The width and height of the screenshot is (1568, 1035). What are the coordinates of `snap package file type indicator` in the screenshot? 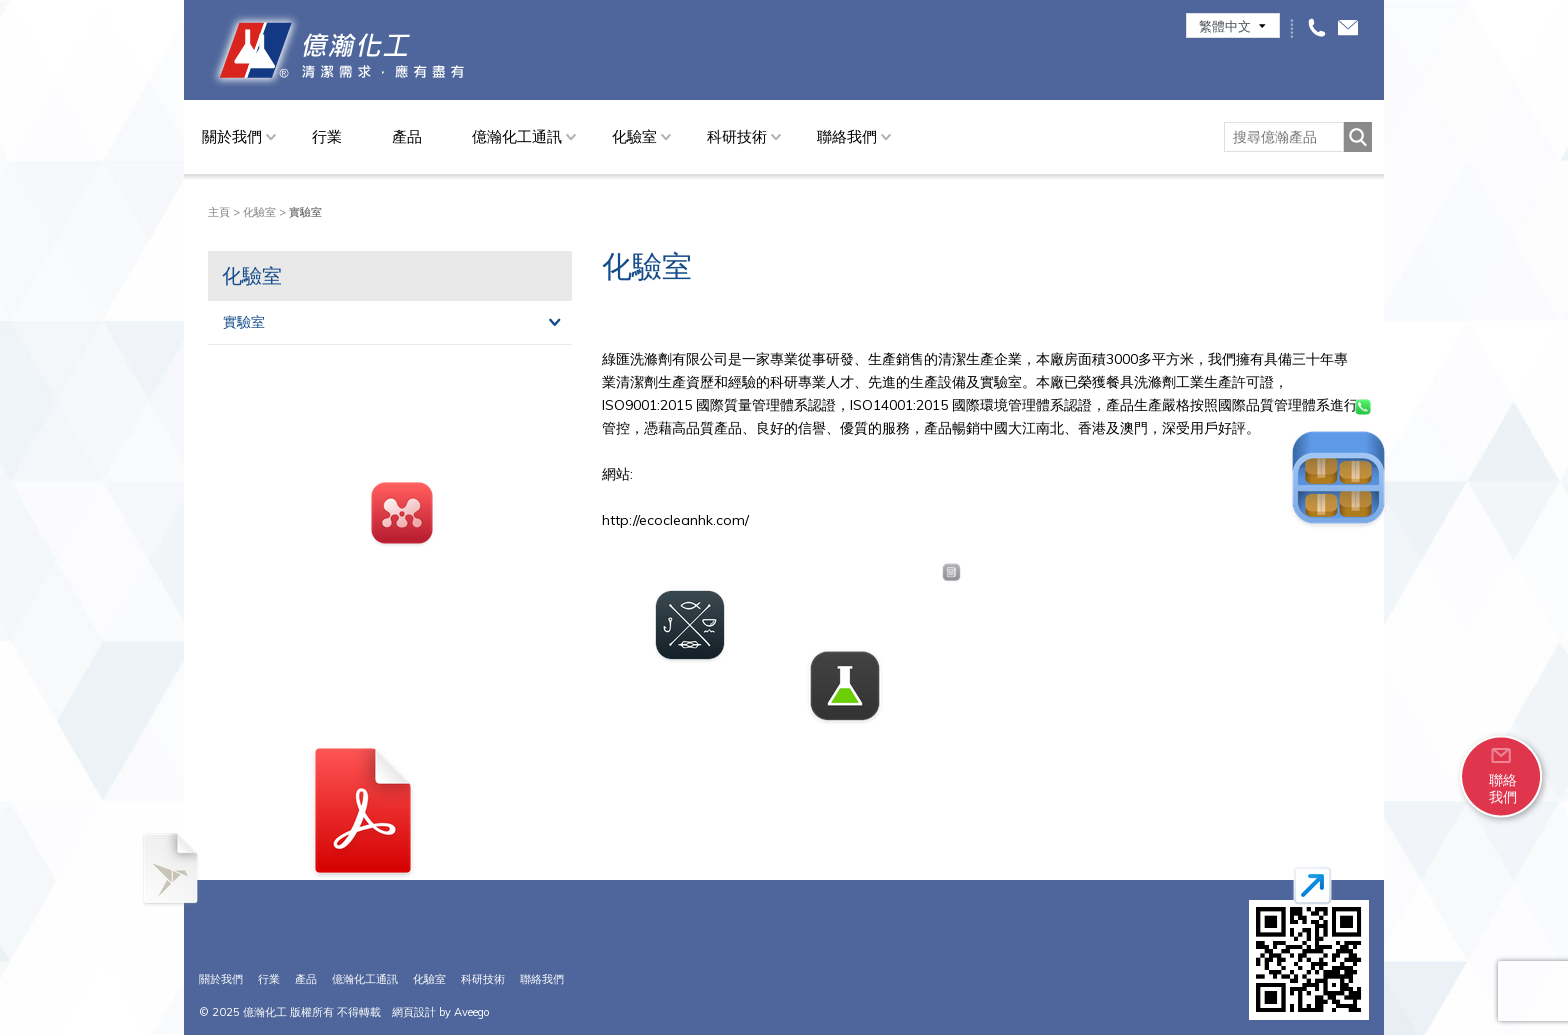 It's located at (170, 869).